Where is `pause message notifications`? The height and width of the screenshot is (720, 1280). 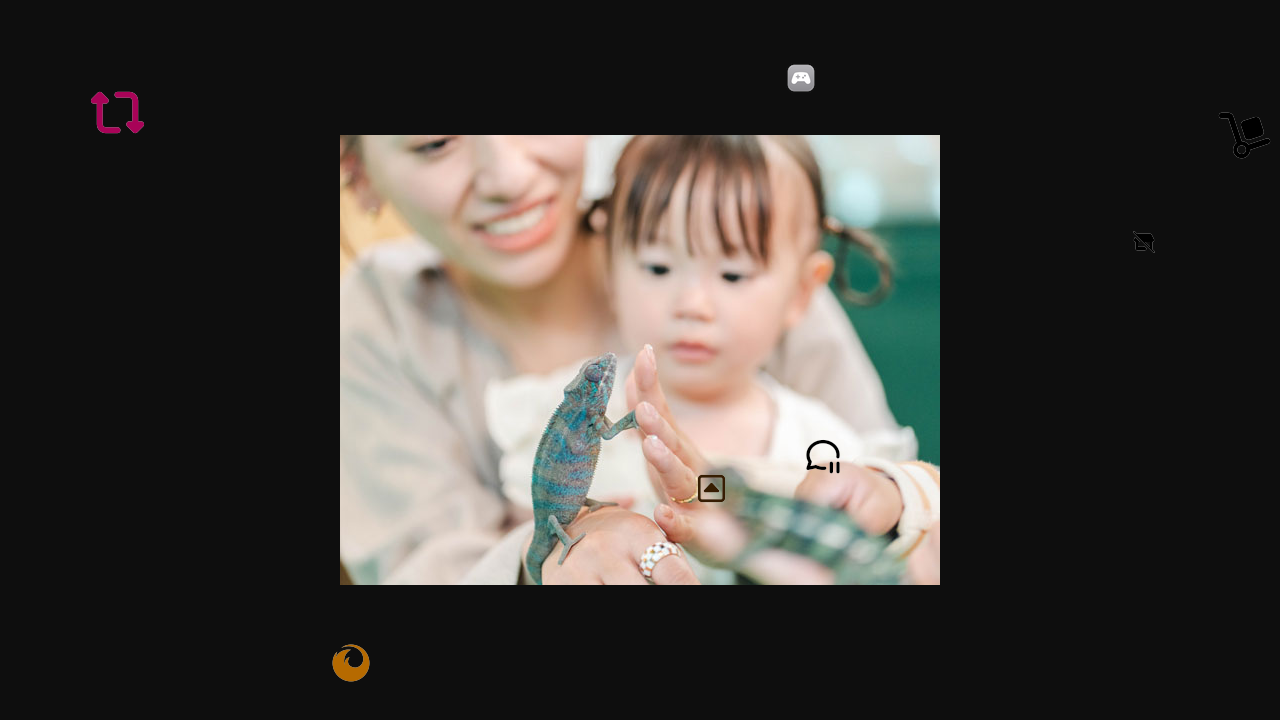 pause message notifications is located at coordinates (823, 455).